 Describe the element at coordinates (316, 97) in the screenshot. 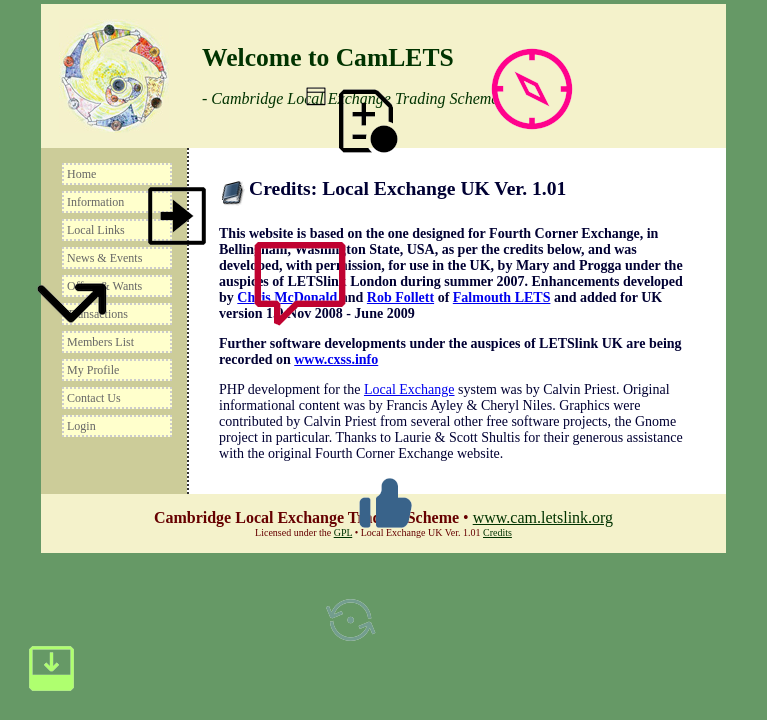

I see `open in browser window` at that location.